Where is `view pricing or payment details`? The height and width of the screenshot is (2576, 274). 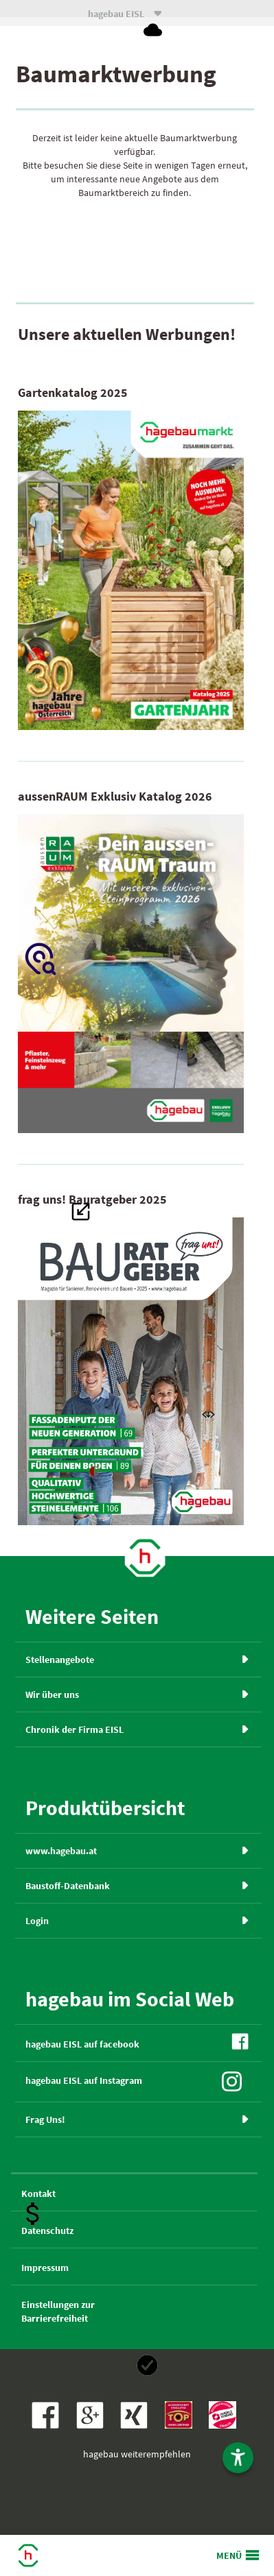
view pricing or payment details is located at coordinates (33, 2213).